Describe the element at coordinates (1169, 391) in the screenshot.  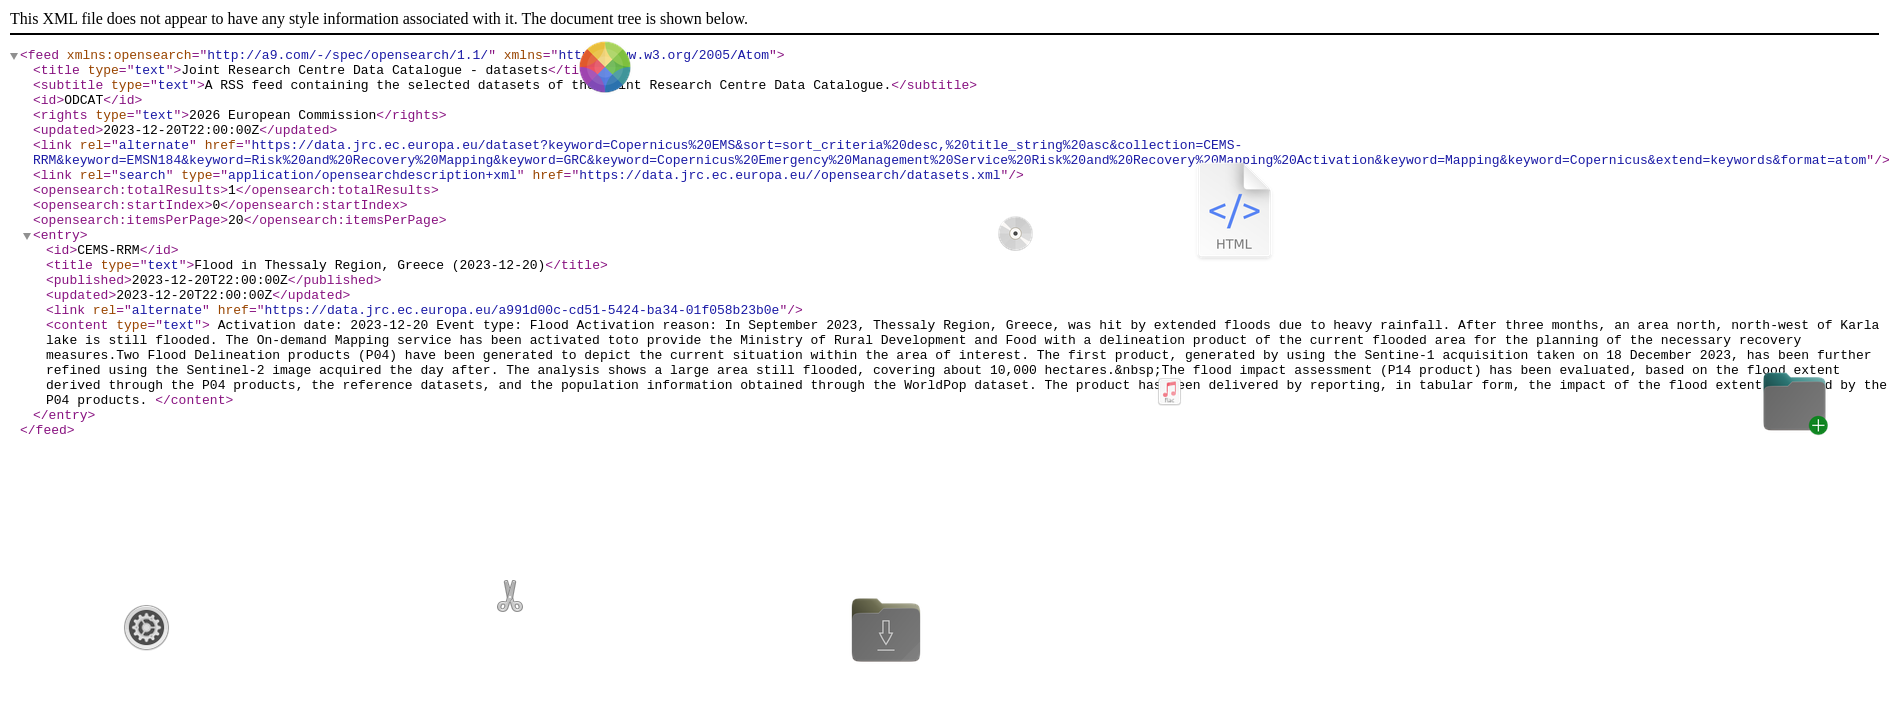
I see `a flac audio file in ogg container format` at that location.